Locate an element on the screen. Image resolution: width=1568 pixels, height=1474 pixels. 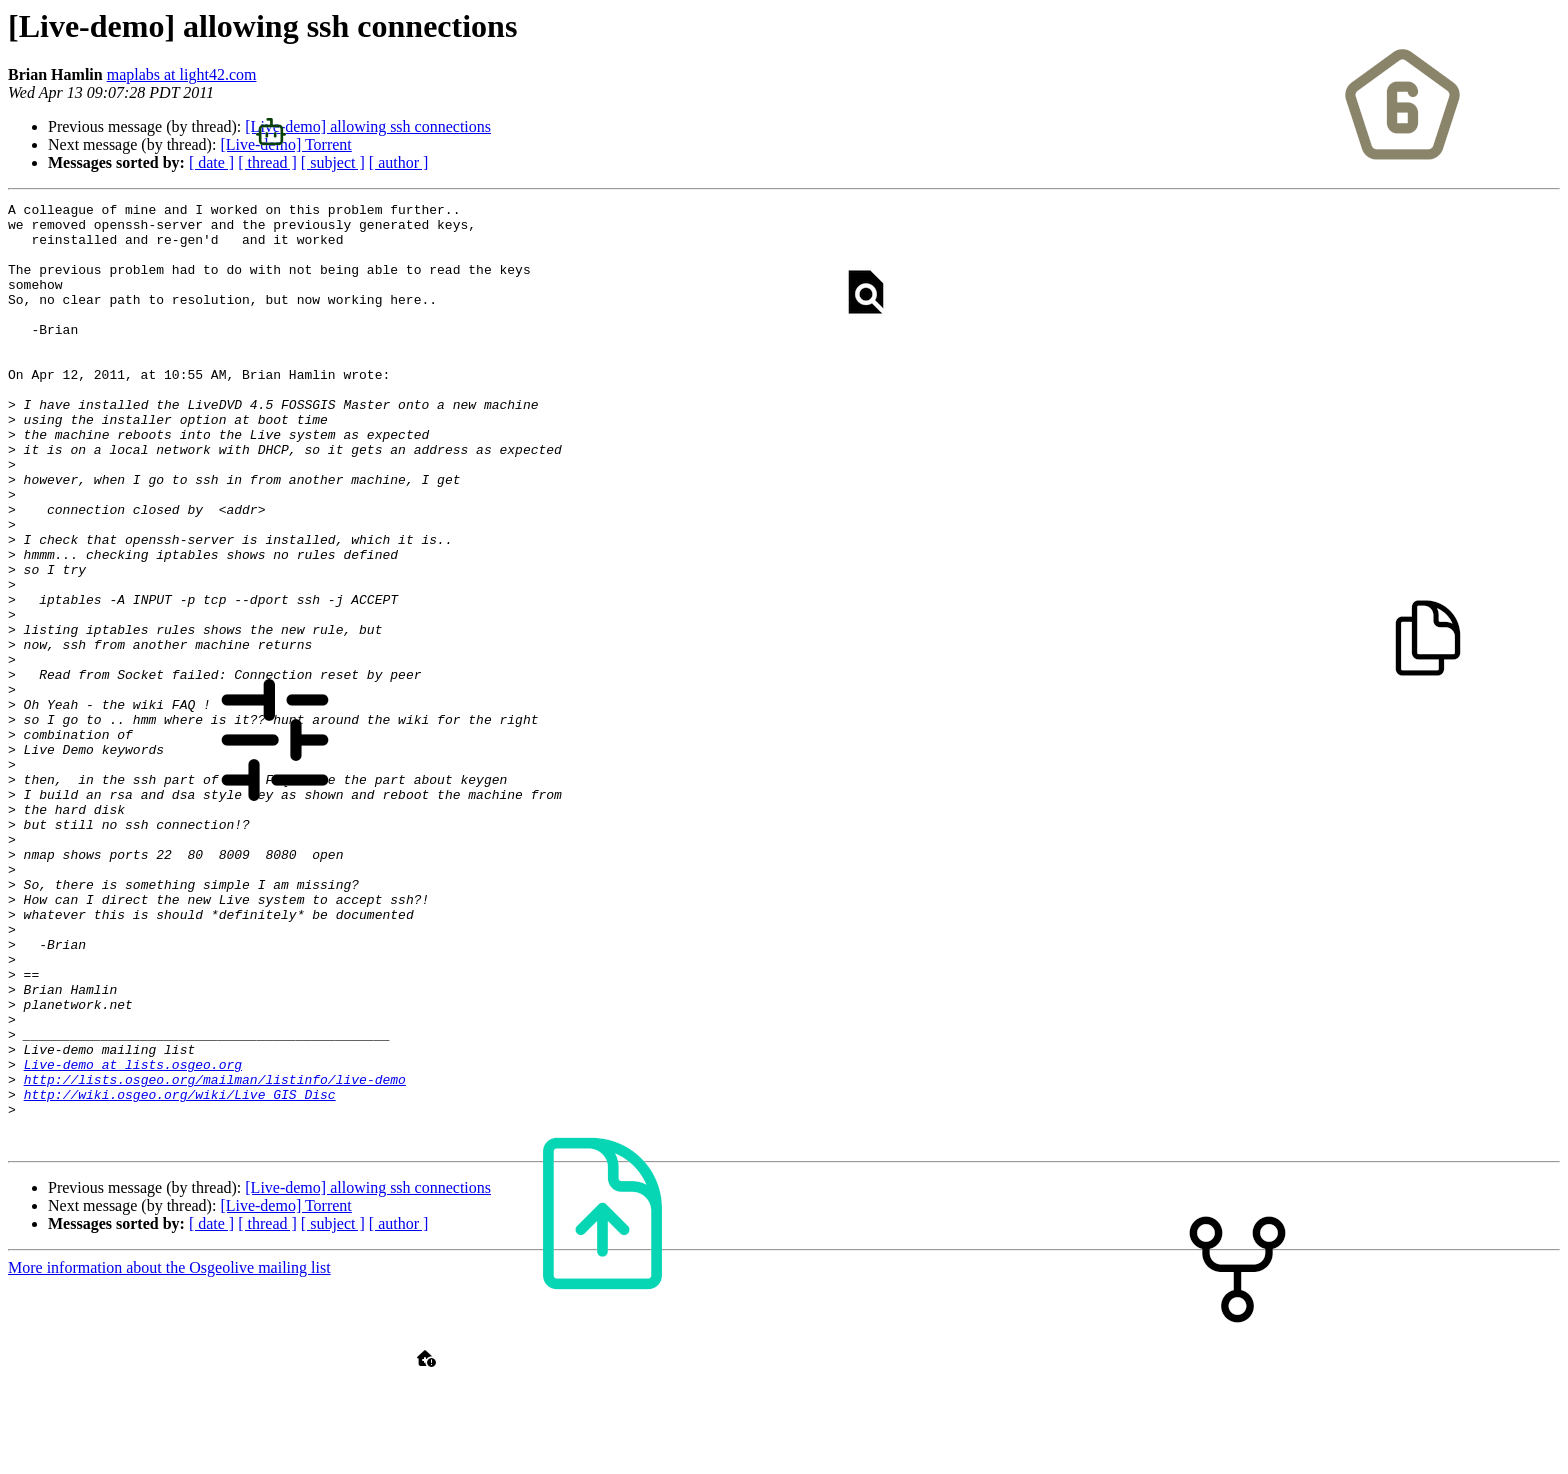
search within the current document is located at coordinates (866, 292).